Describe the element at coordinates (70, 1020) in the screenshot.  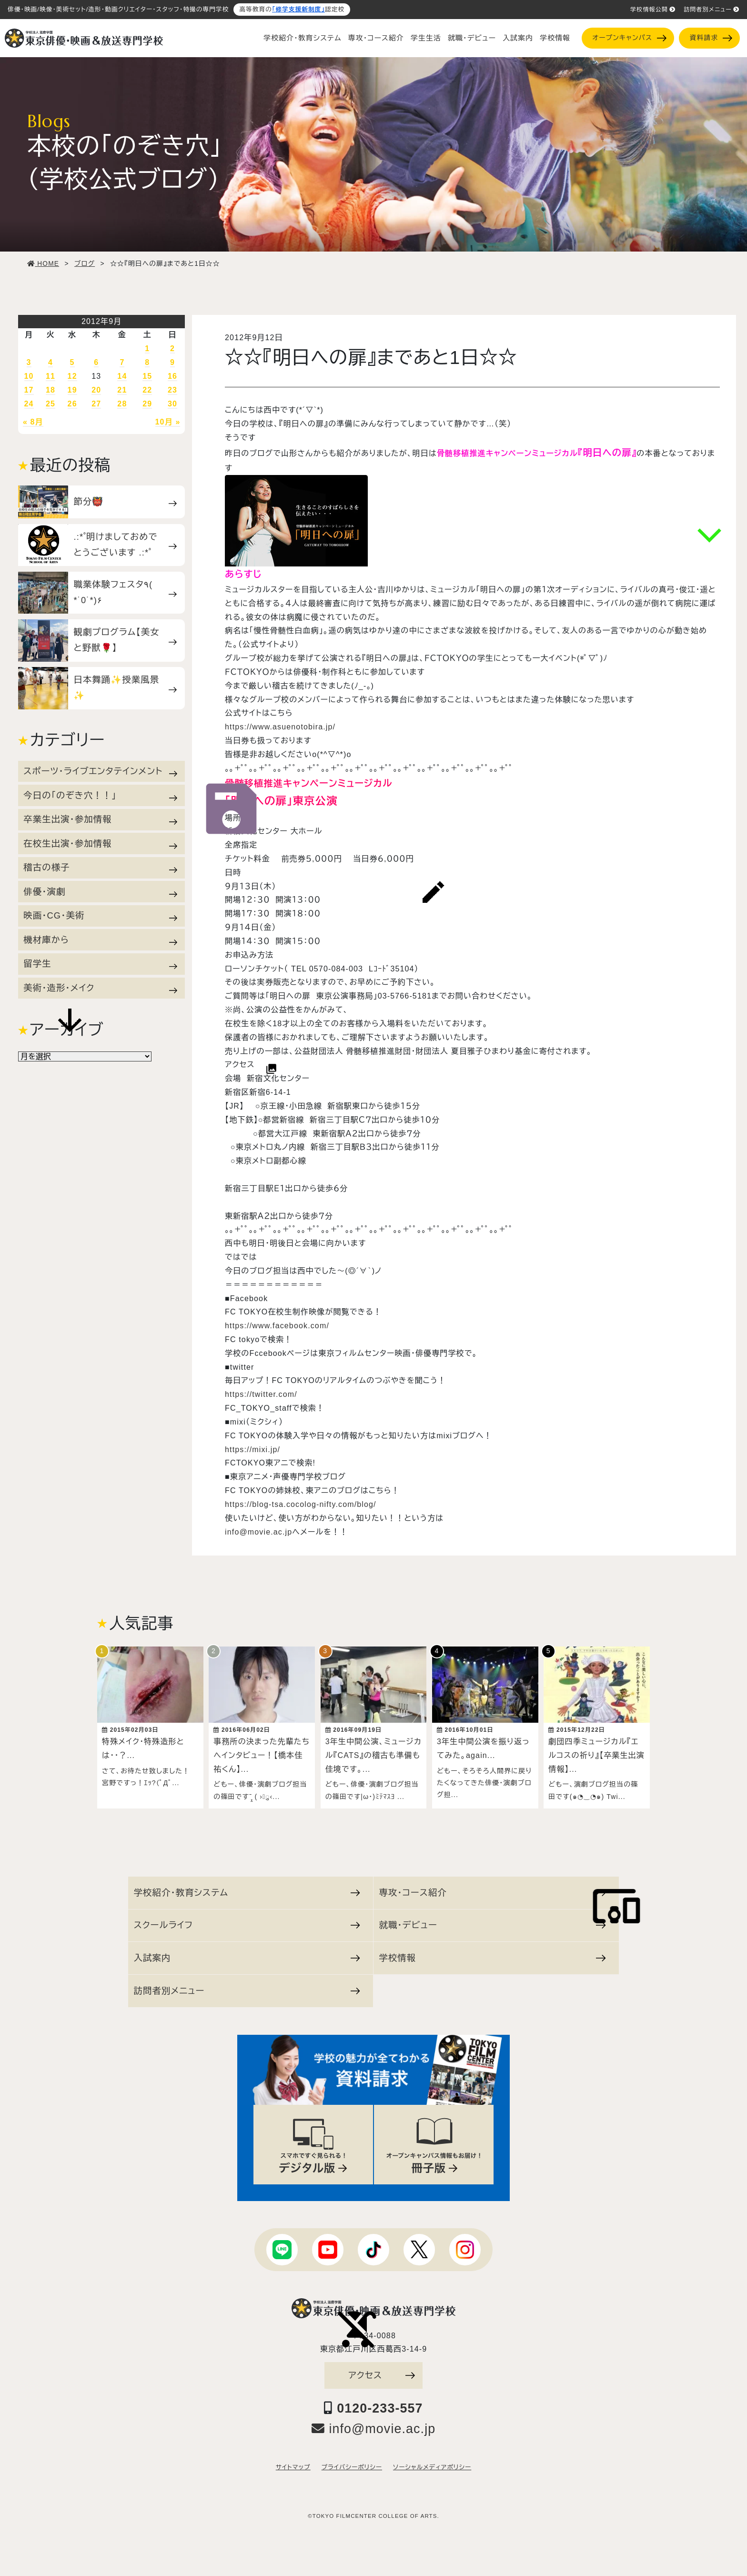
I see `scroll down or view more content` at that location.